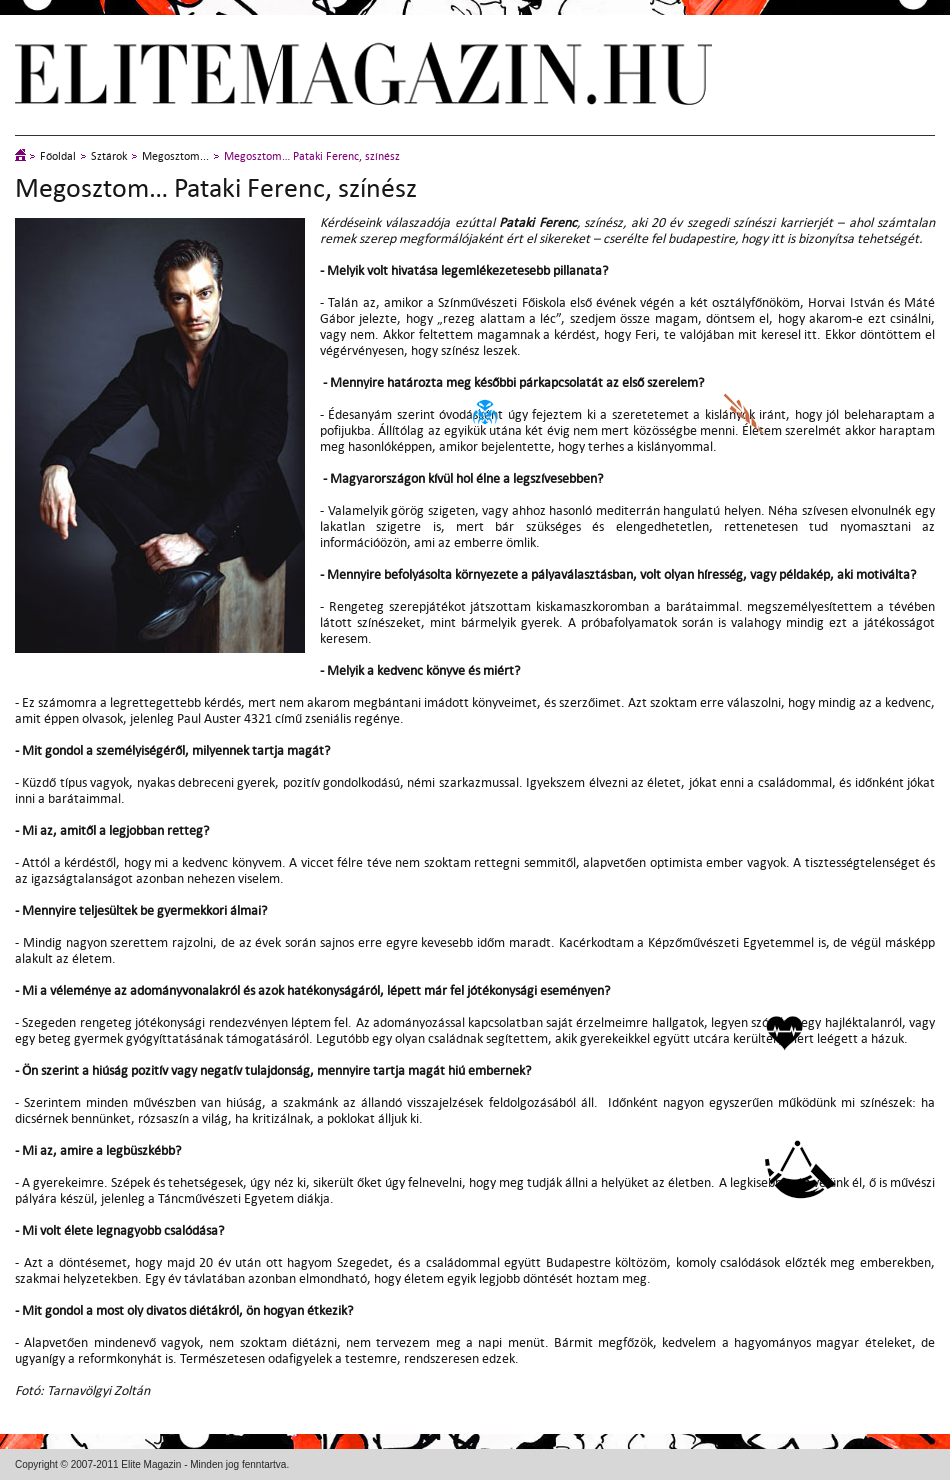  Describe the element at coordinates (800, 1173) in the screenshot. I see `equip or use hunting horn instrument` at that location.